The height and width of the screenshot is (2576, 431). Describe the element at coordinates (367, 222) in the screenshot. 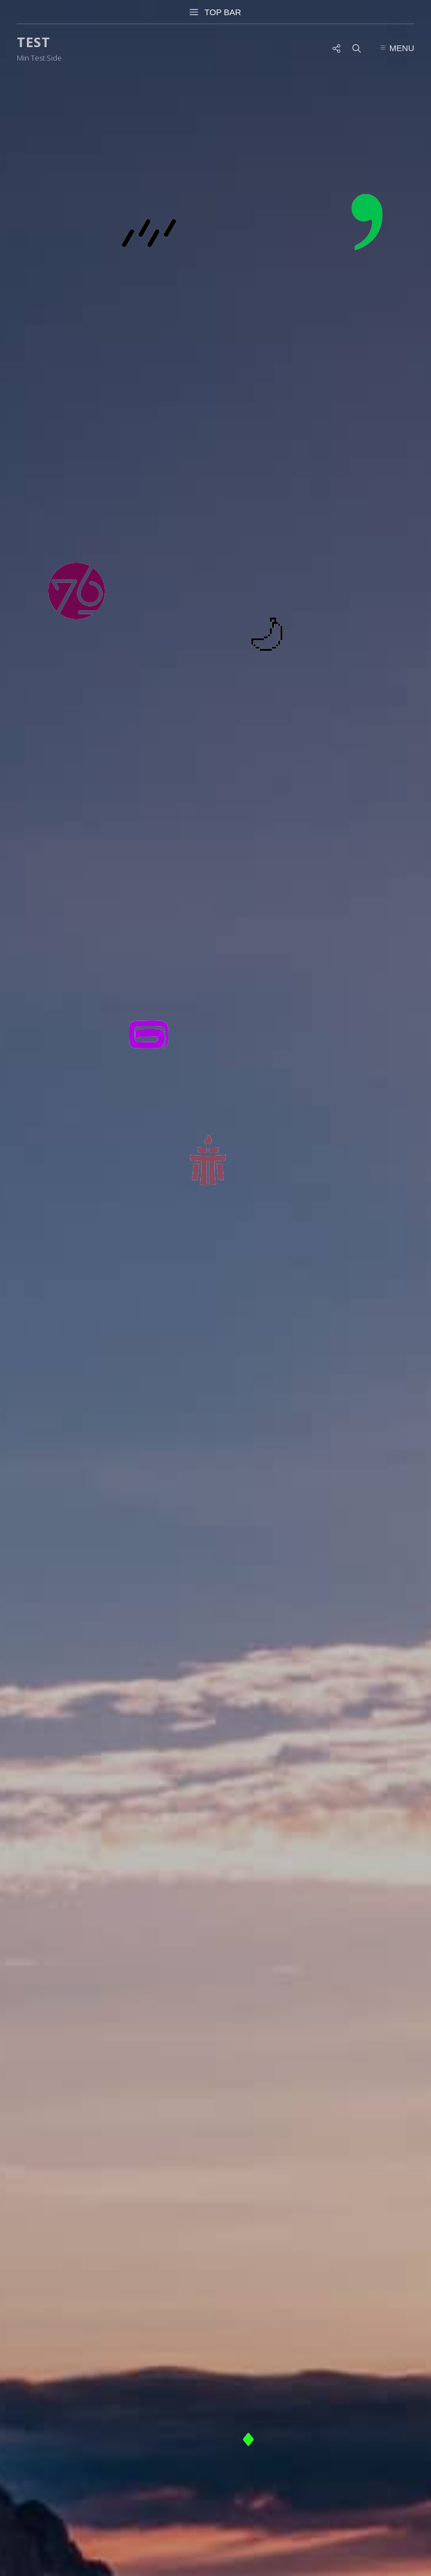

I see `comma.ai company logo` at that location.